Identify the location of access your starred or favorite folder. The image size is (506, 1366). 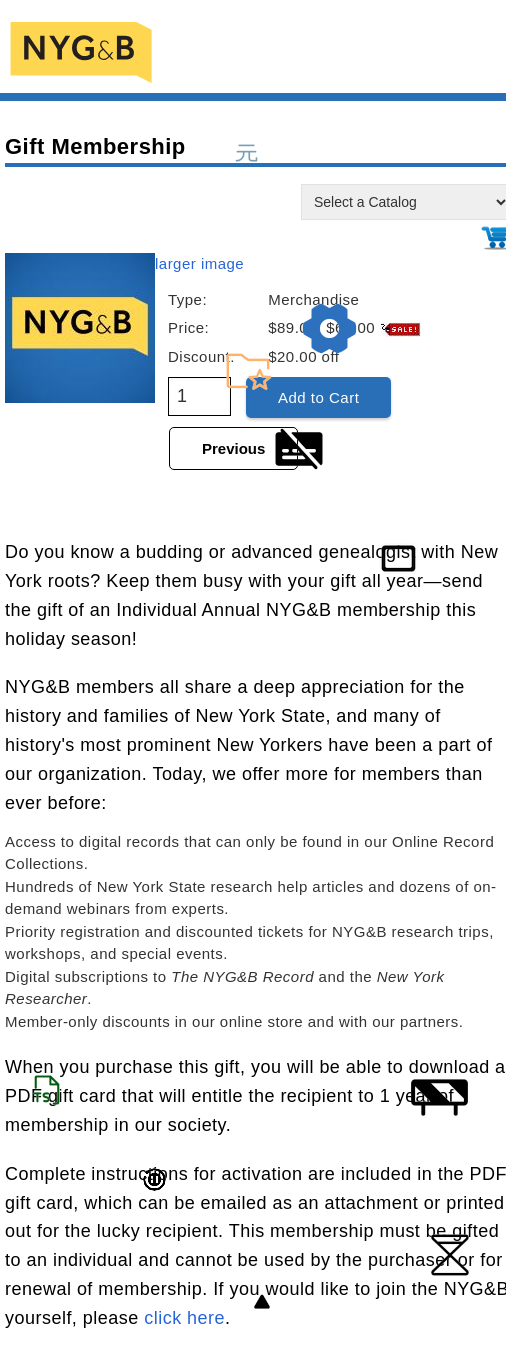
(248, 370).